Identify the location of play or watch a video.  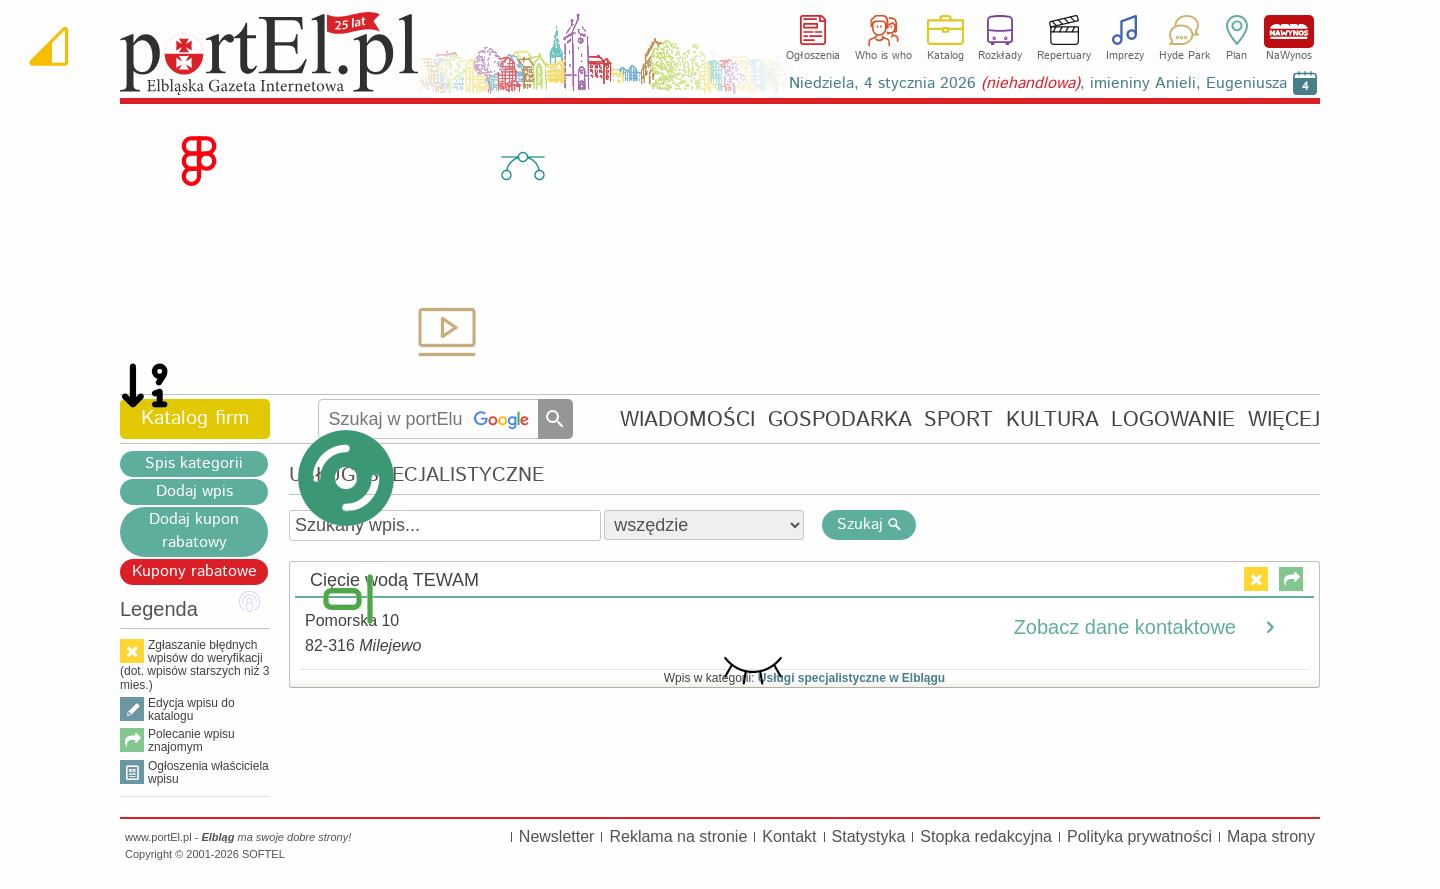
(447, 332).